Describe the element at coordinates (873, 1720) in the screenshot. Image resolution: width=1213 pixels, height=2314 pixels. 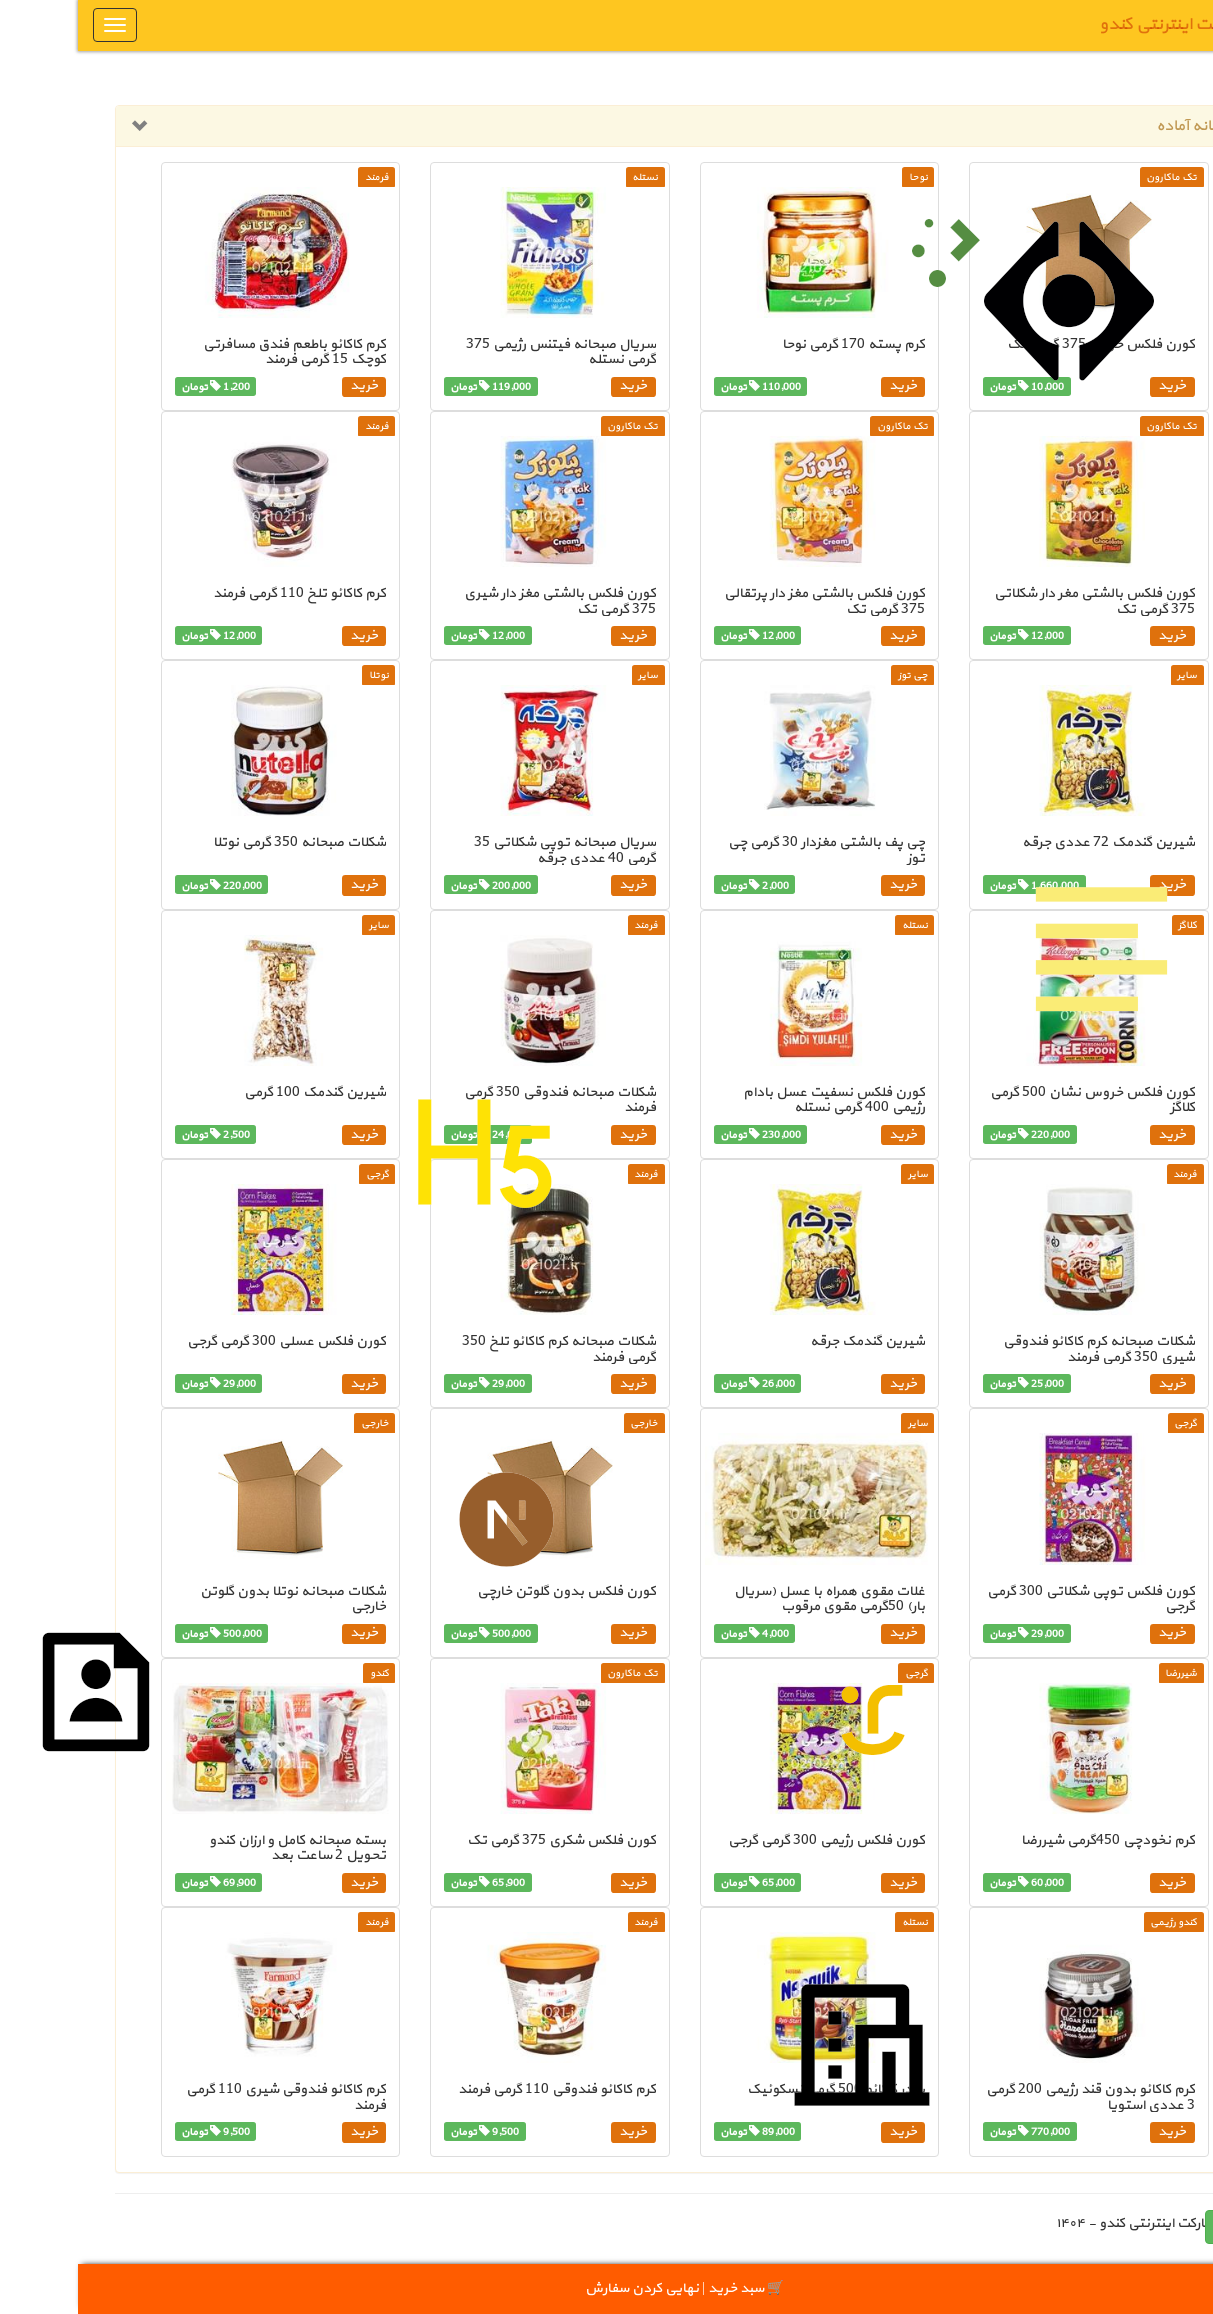
I see `rezgo booking platform logo` at that location.